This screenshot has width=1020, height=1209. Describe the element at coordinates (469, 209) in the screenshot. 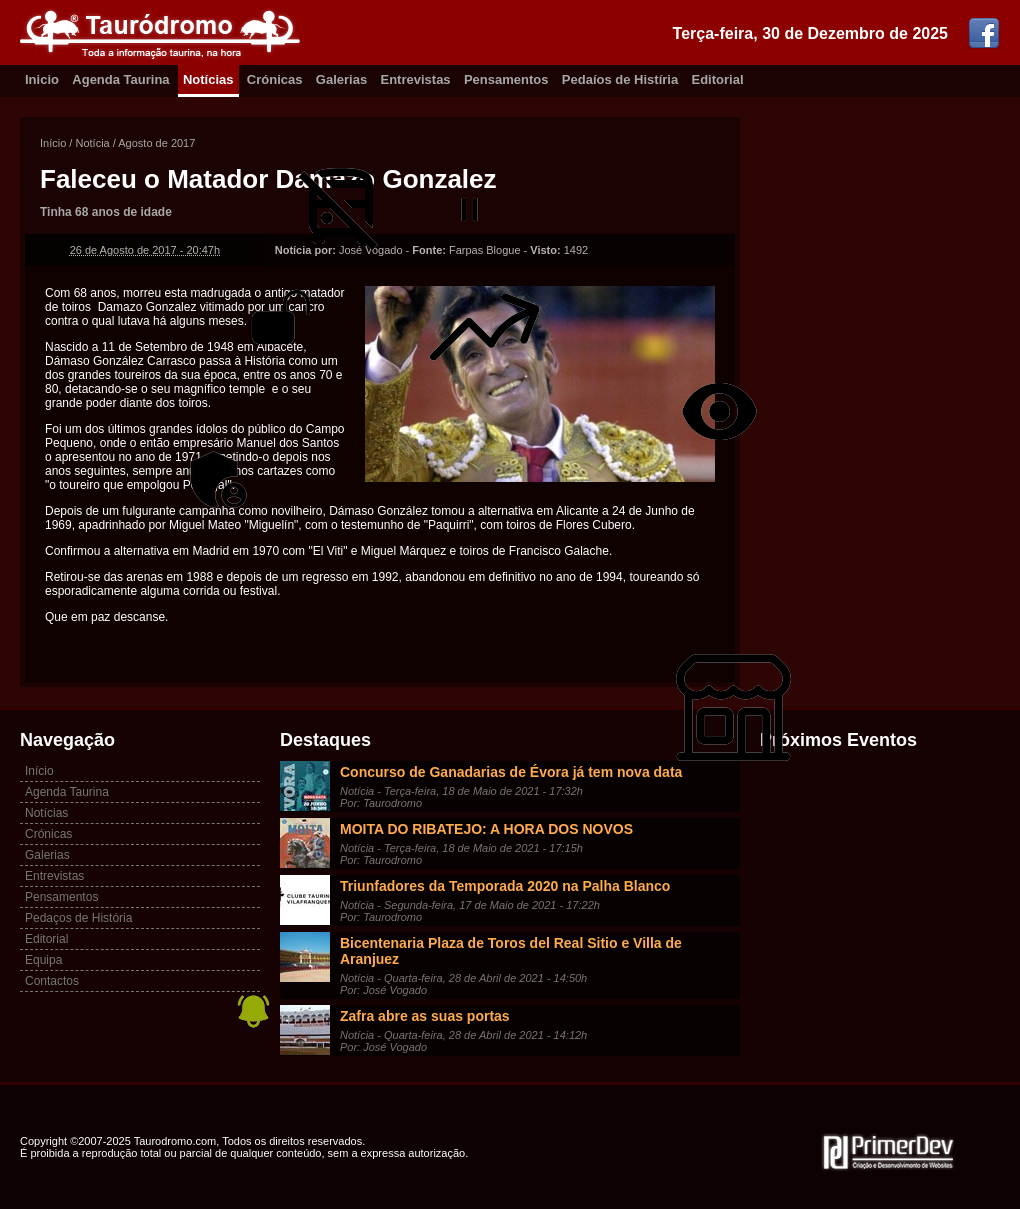

I see `pause media playback` at that location.